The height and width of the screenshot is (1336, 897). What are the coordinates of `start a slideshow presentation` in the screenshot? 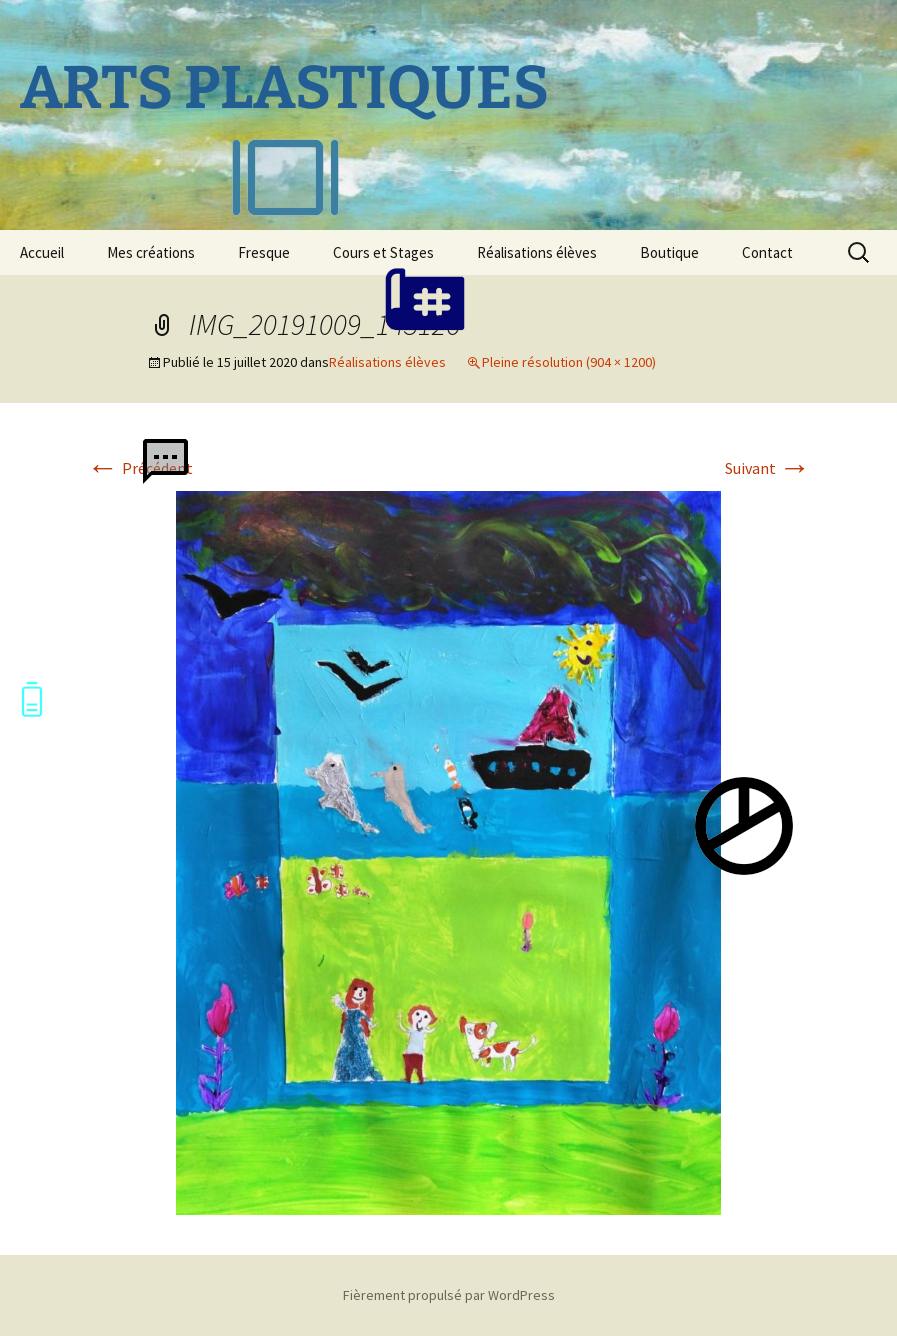 It's located at (285, 177).